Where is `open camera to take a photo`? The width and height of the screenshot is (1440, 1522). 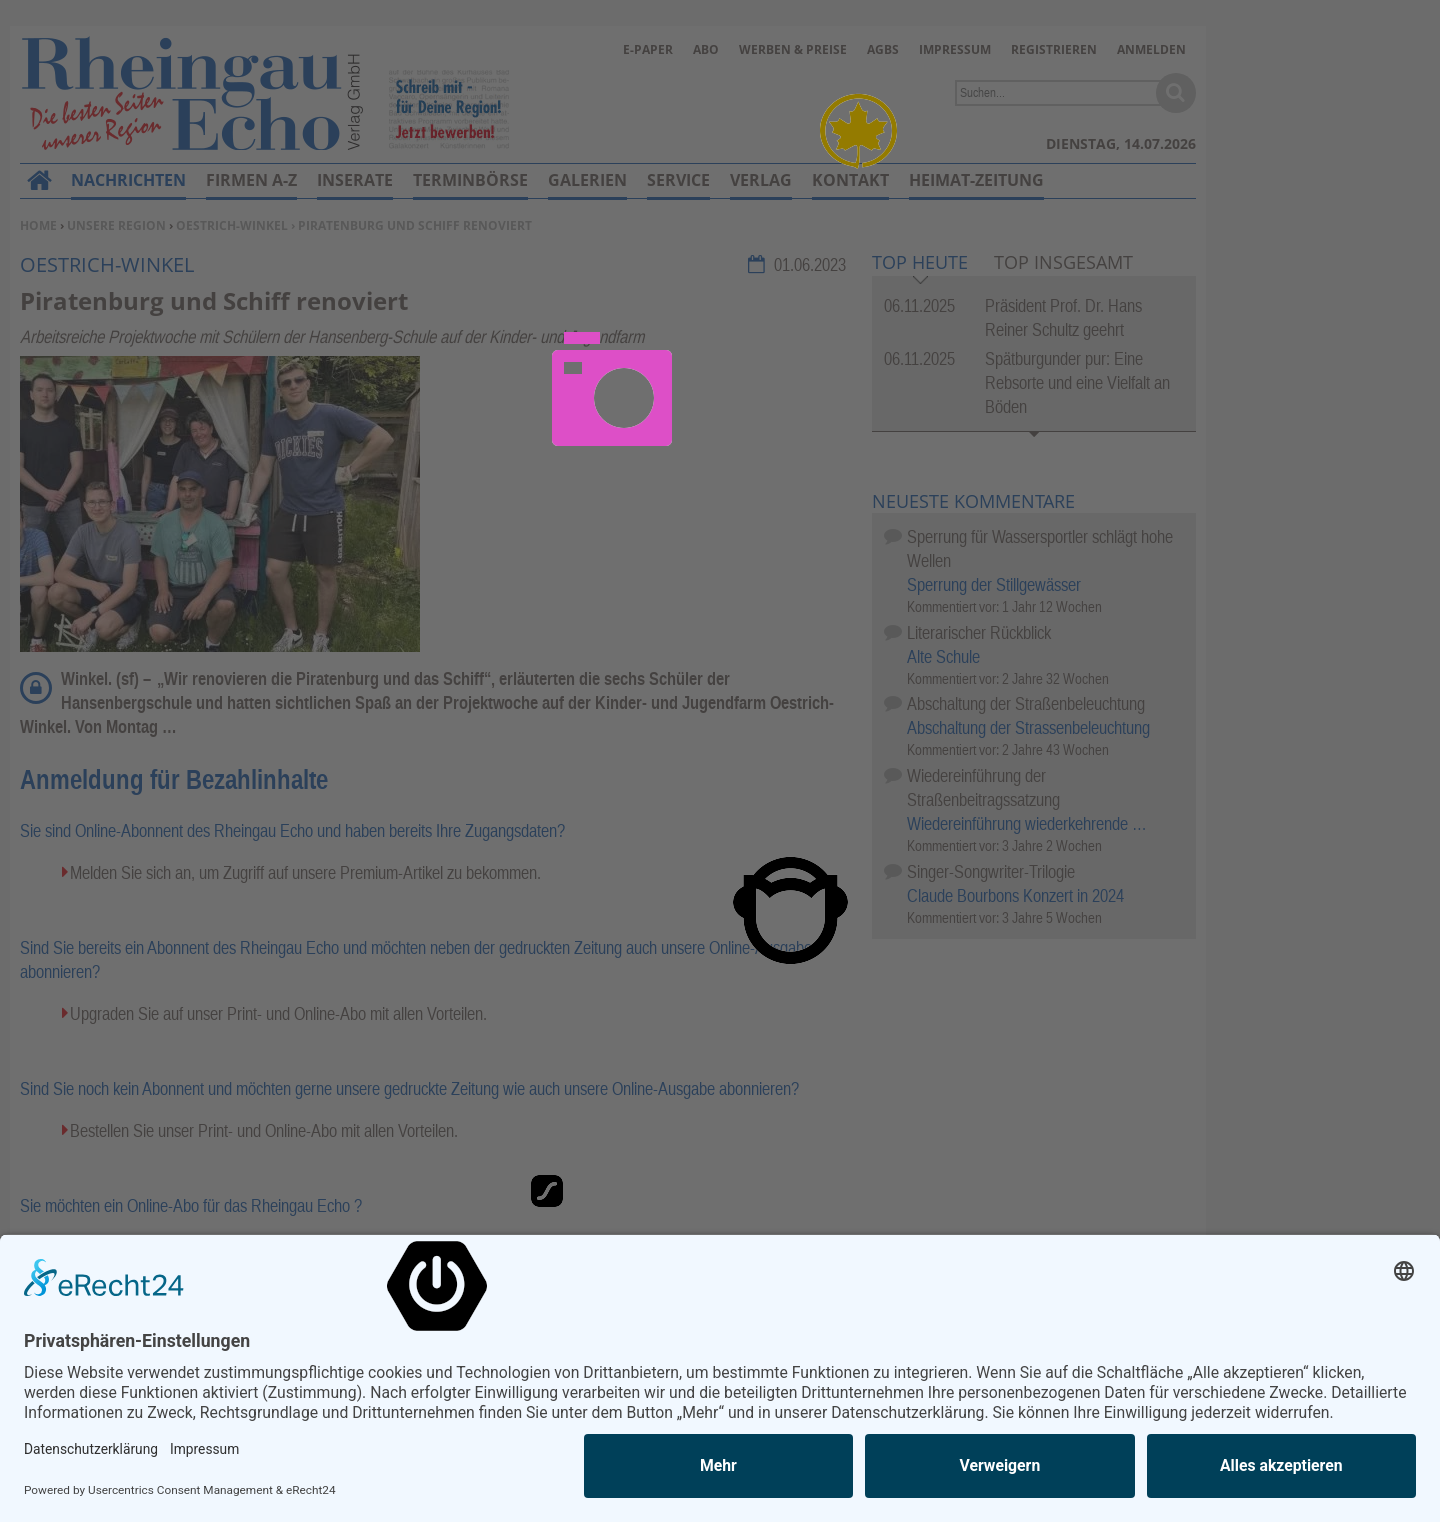 open camera to take a photo is located at coordinates (612, 392).